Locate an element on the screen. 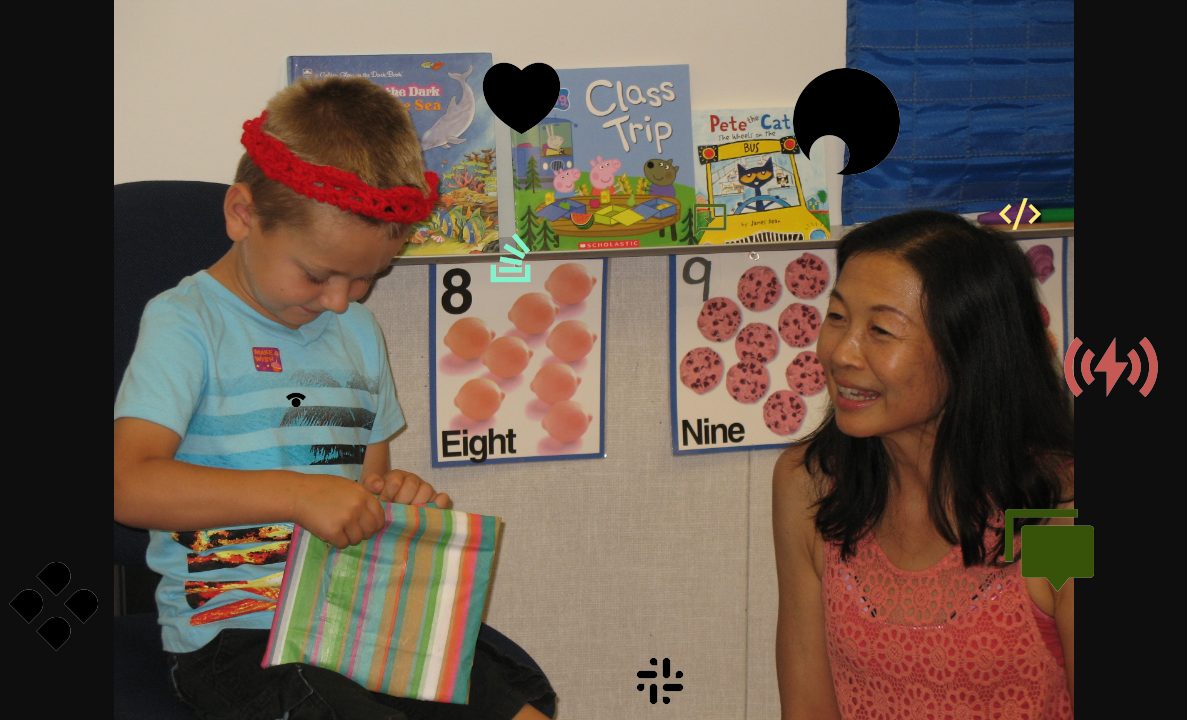 The image size is (1187, 720). add to favorites is located at coordinates (521, 97).